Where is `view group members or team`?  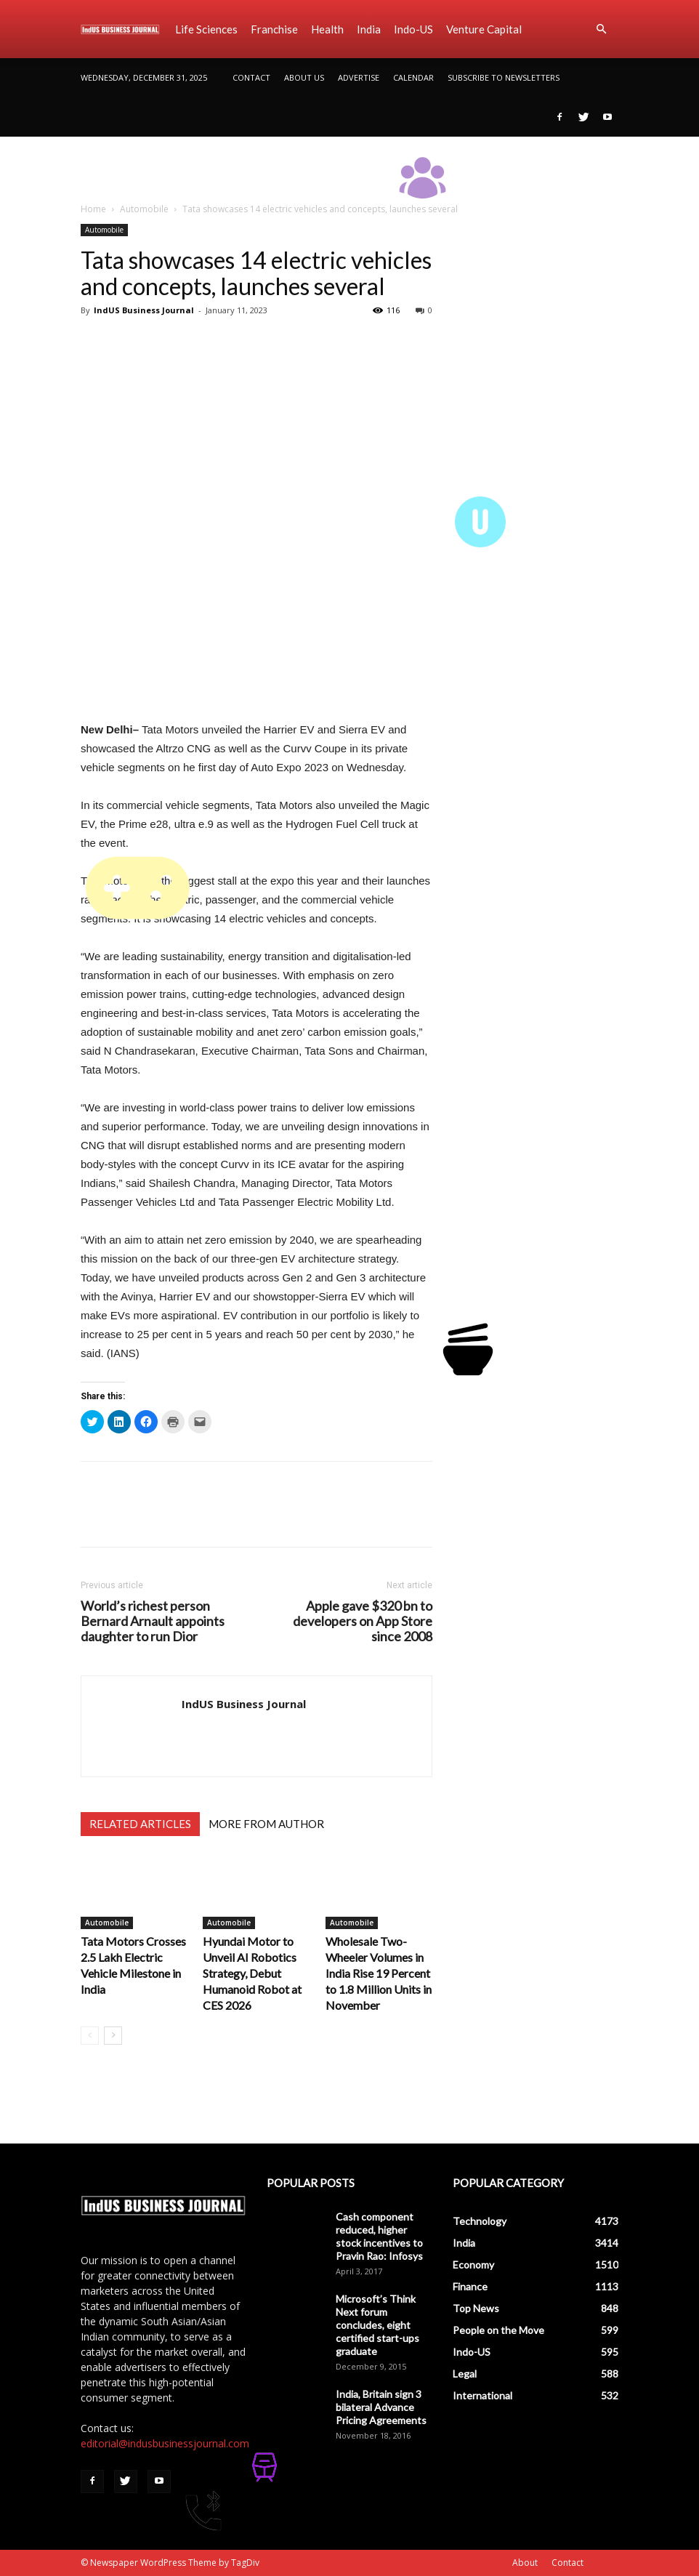 view group members or team is located at coordinates (422, 177).